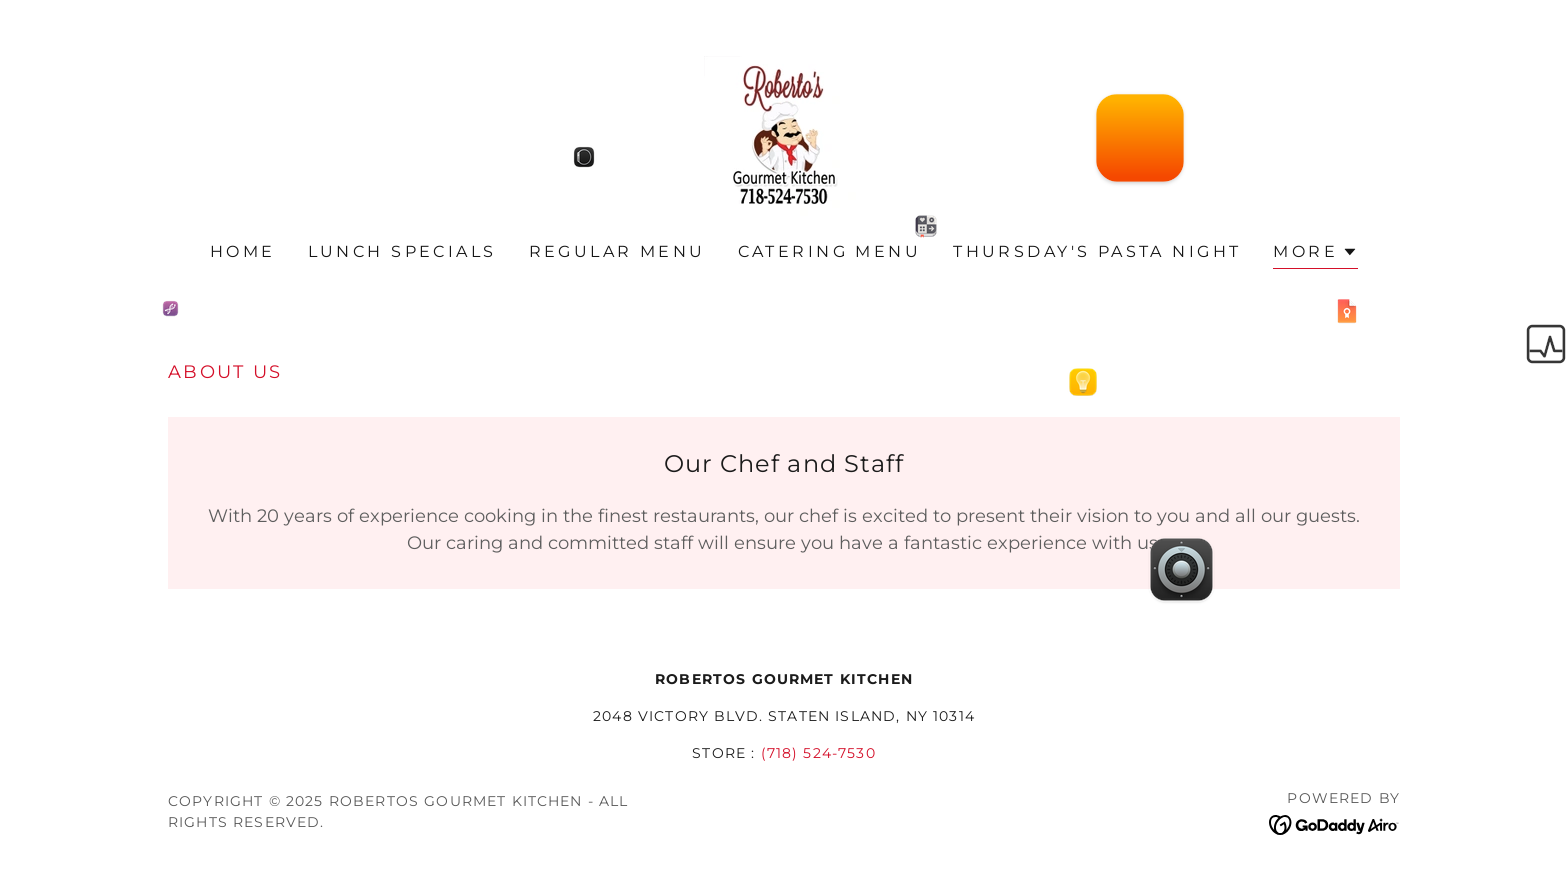 This screenshot has width=1568, height=875. What do you see at coordinates (1546, 344) in the screenshot?
I see `open system monitor or activity monitor` at bounding box center [1546, 344].